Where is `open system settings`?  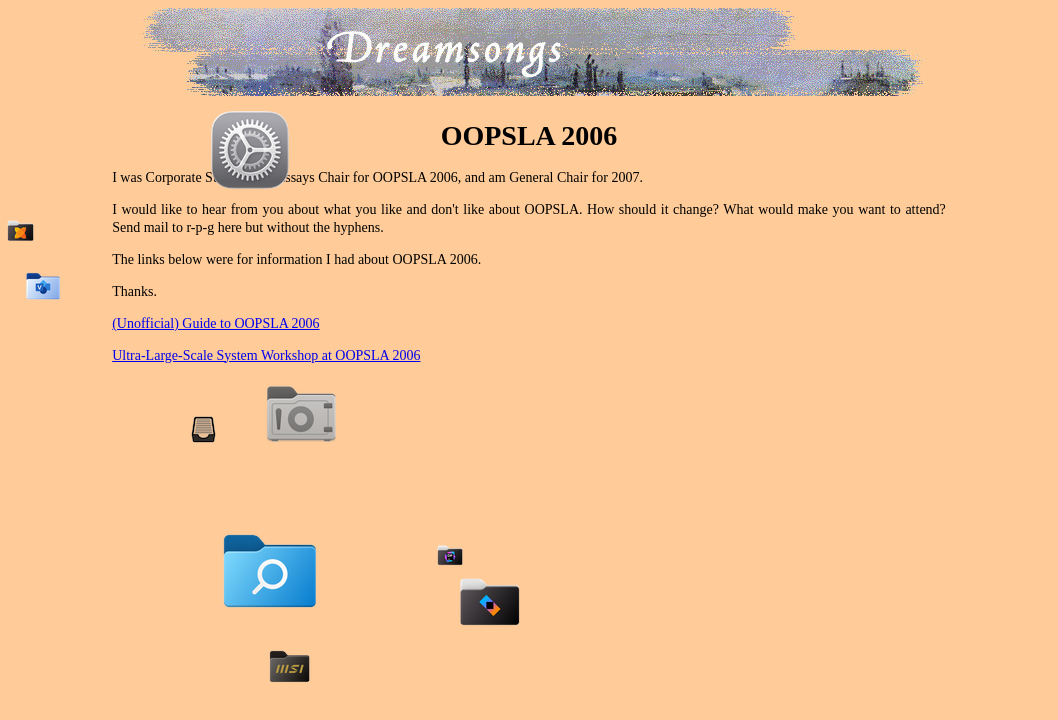 open system settings is located at coordinates (250, 150).